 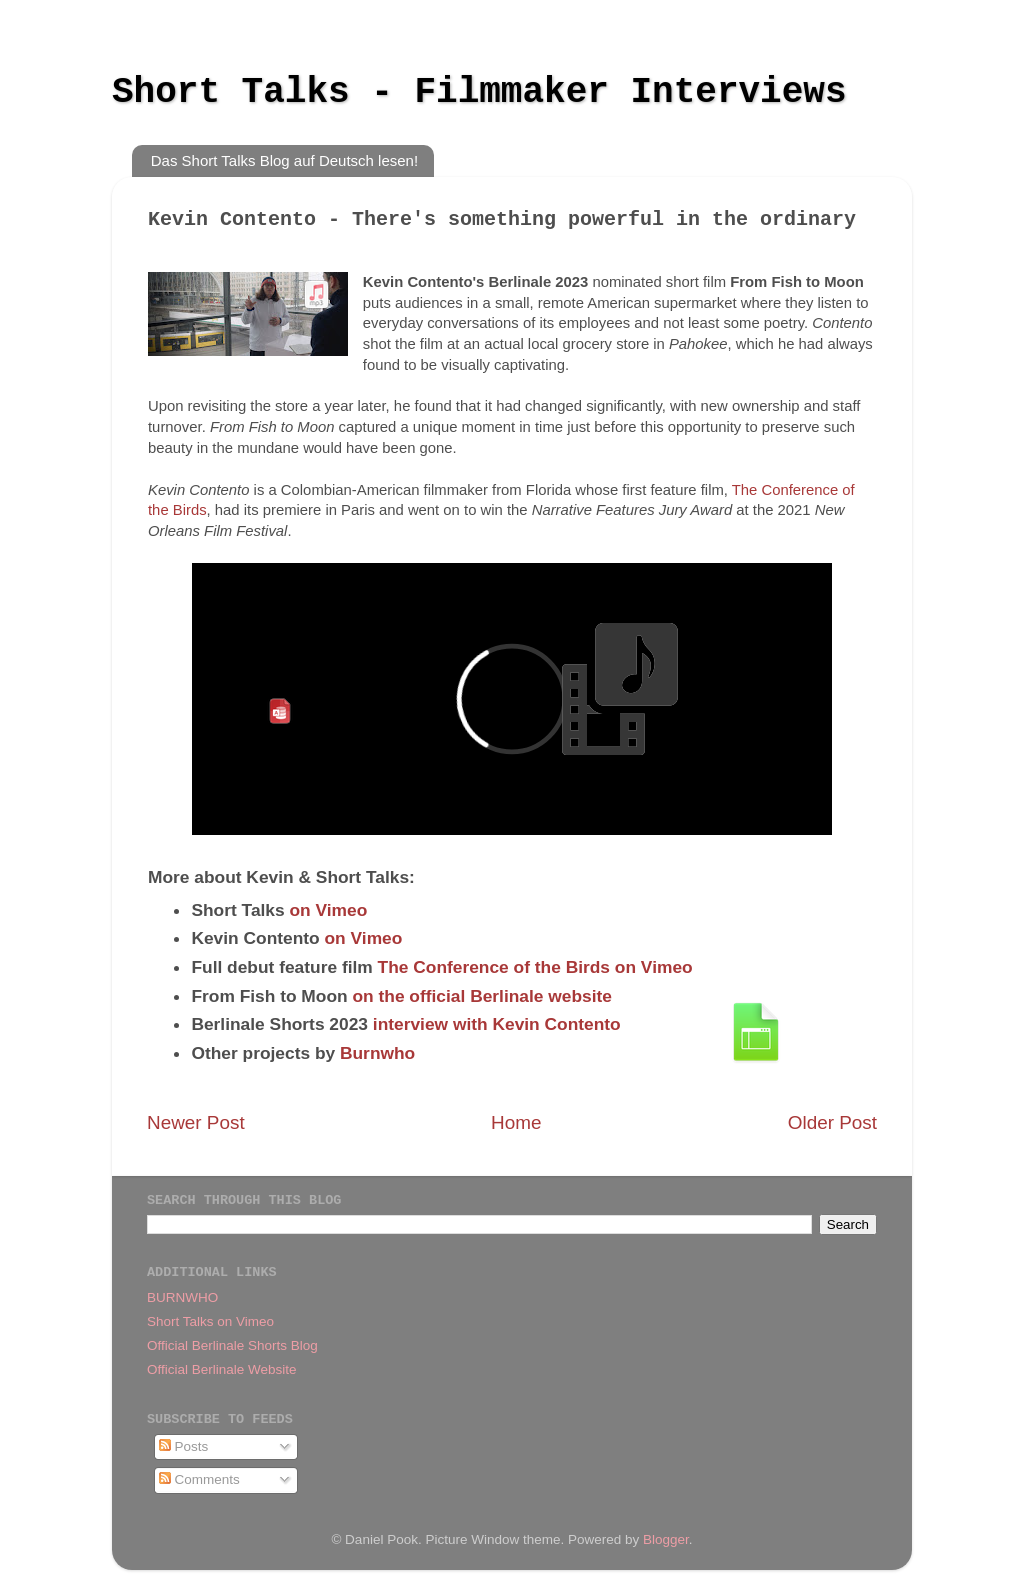 What do you see at coordinates (316, 294) in the screenshot?
I see `an mp3 audio file` at bounding box center [316, 294].